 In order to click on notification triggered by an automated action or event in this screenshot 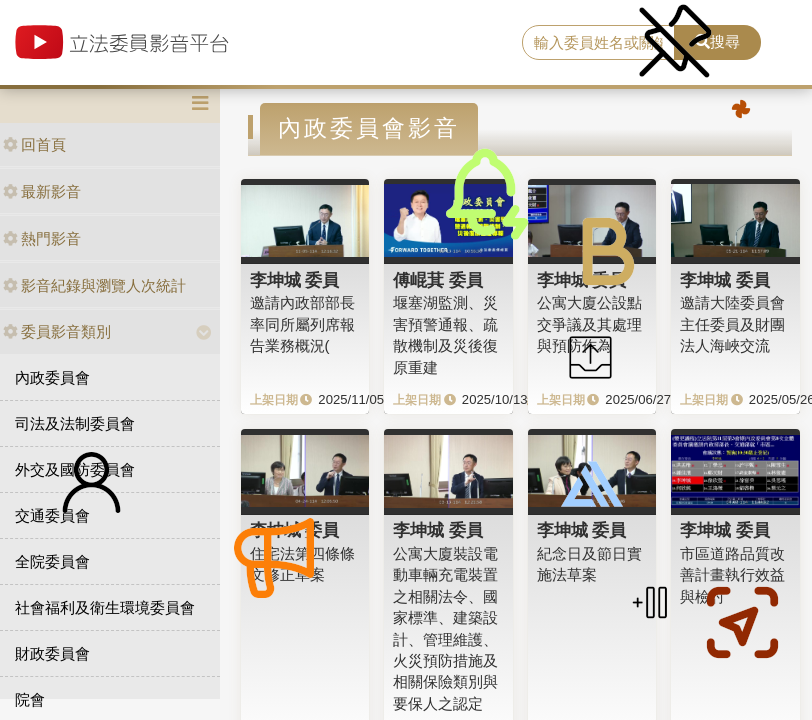, I will do `click(485, 192)`.